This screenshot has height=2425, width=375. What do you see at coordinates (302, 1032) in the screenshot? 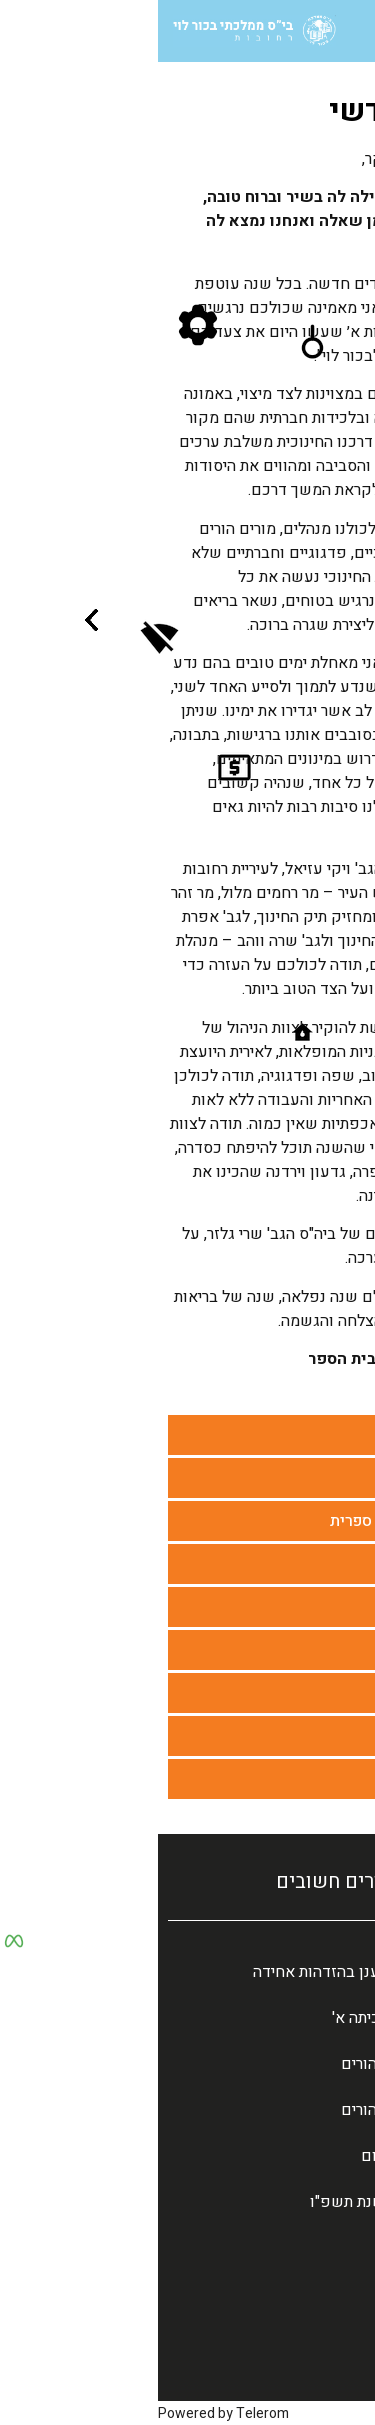
I see `report water damage to a property` at bounding box center [302, 1032].